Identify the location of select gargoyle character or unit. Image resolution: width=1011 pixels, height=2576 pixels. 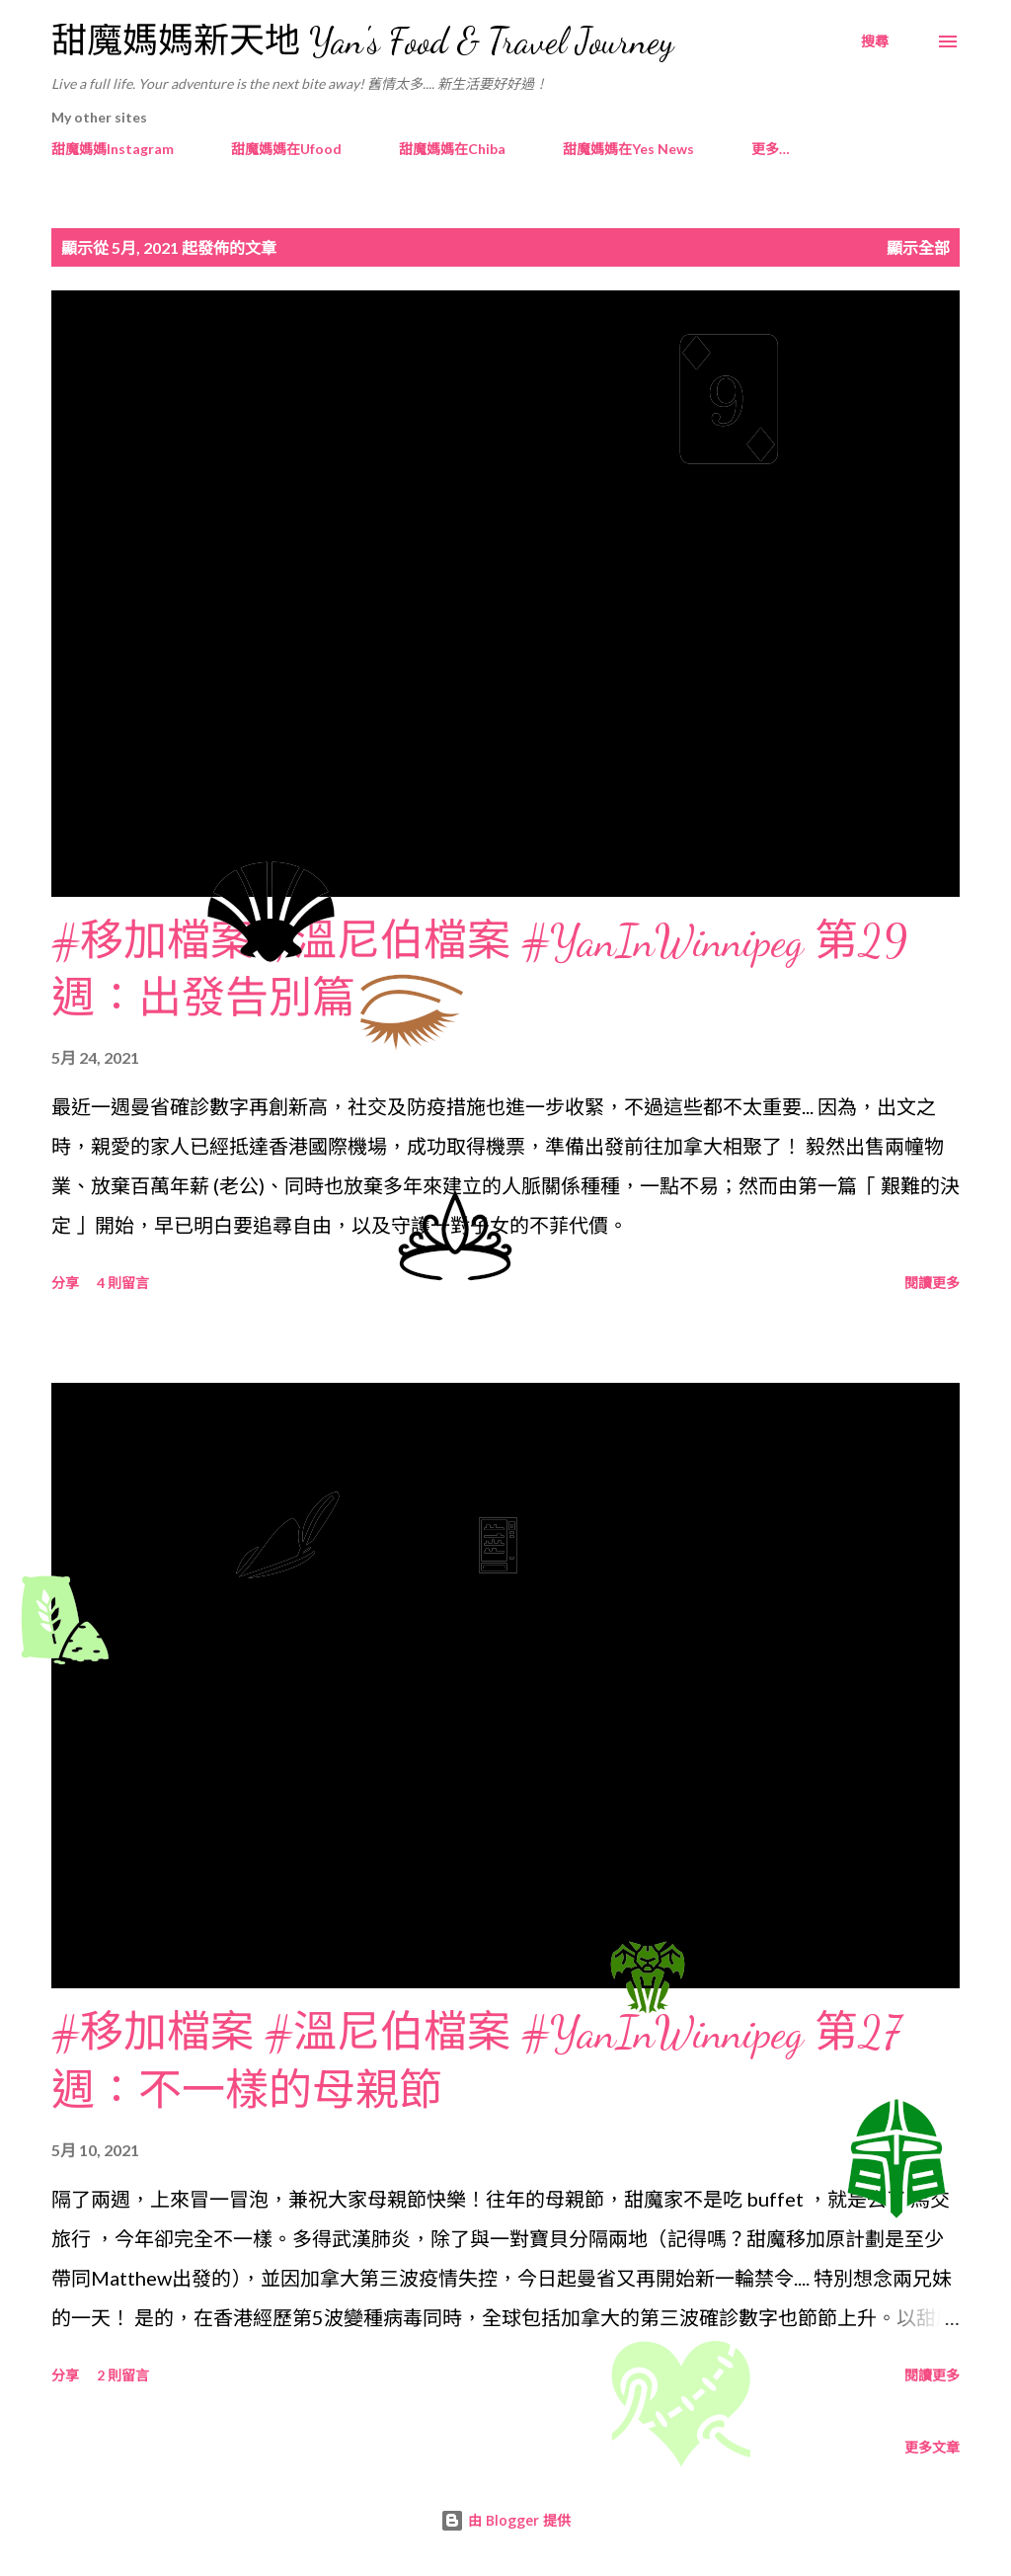
(648, 1977).